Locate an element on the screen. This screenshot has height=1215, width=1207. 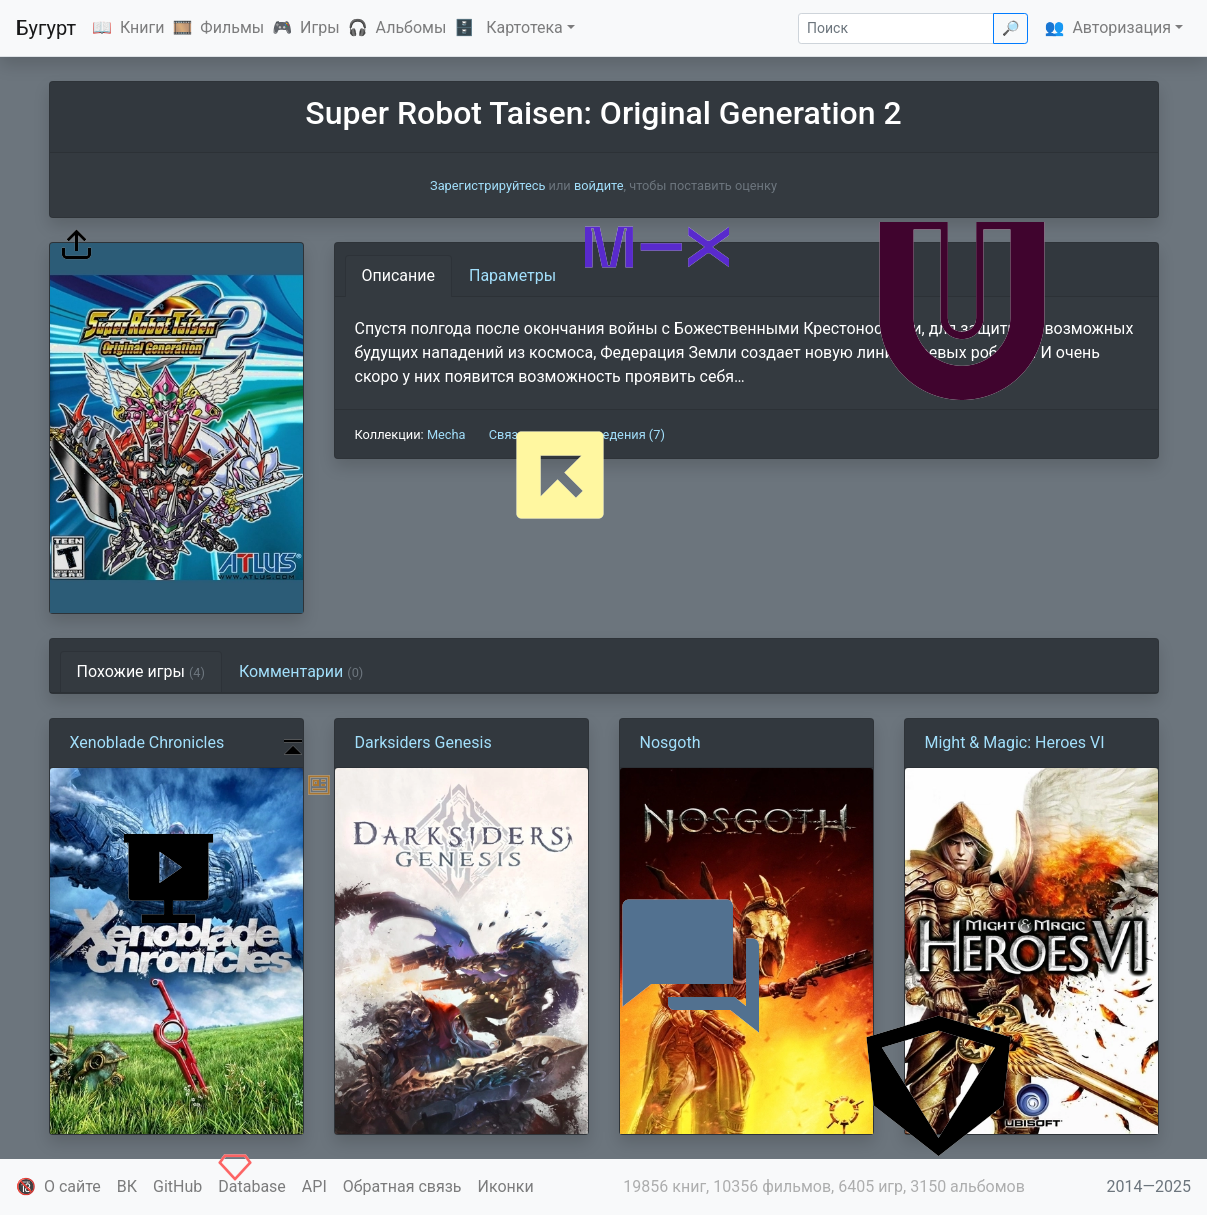
openbase logo is located at coordinates (938, 1080).